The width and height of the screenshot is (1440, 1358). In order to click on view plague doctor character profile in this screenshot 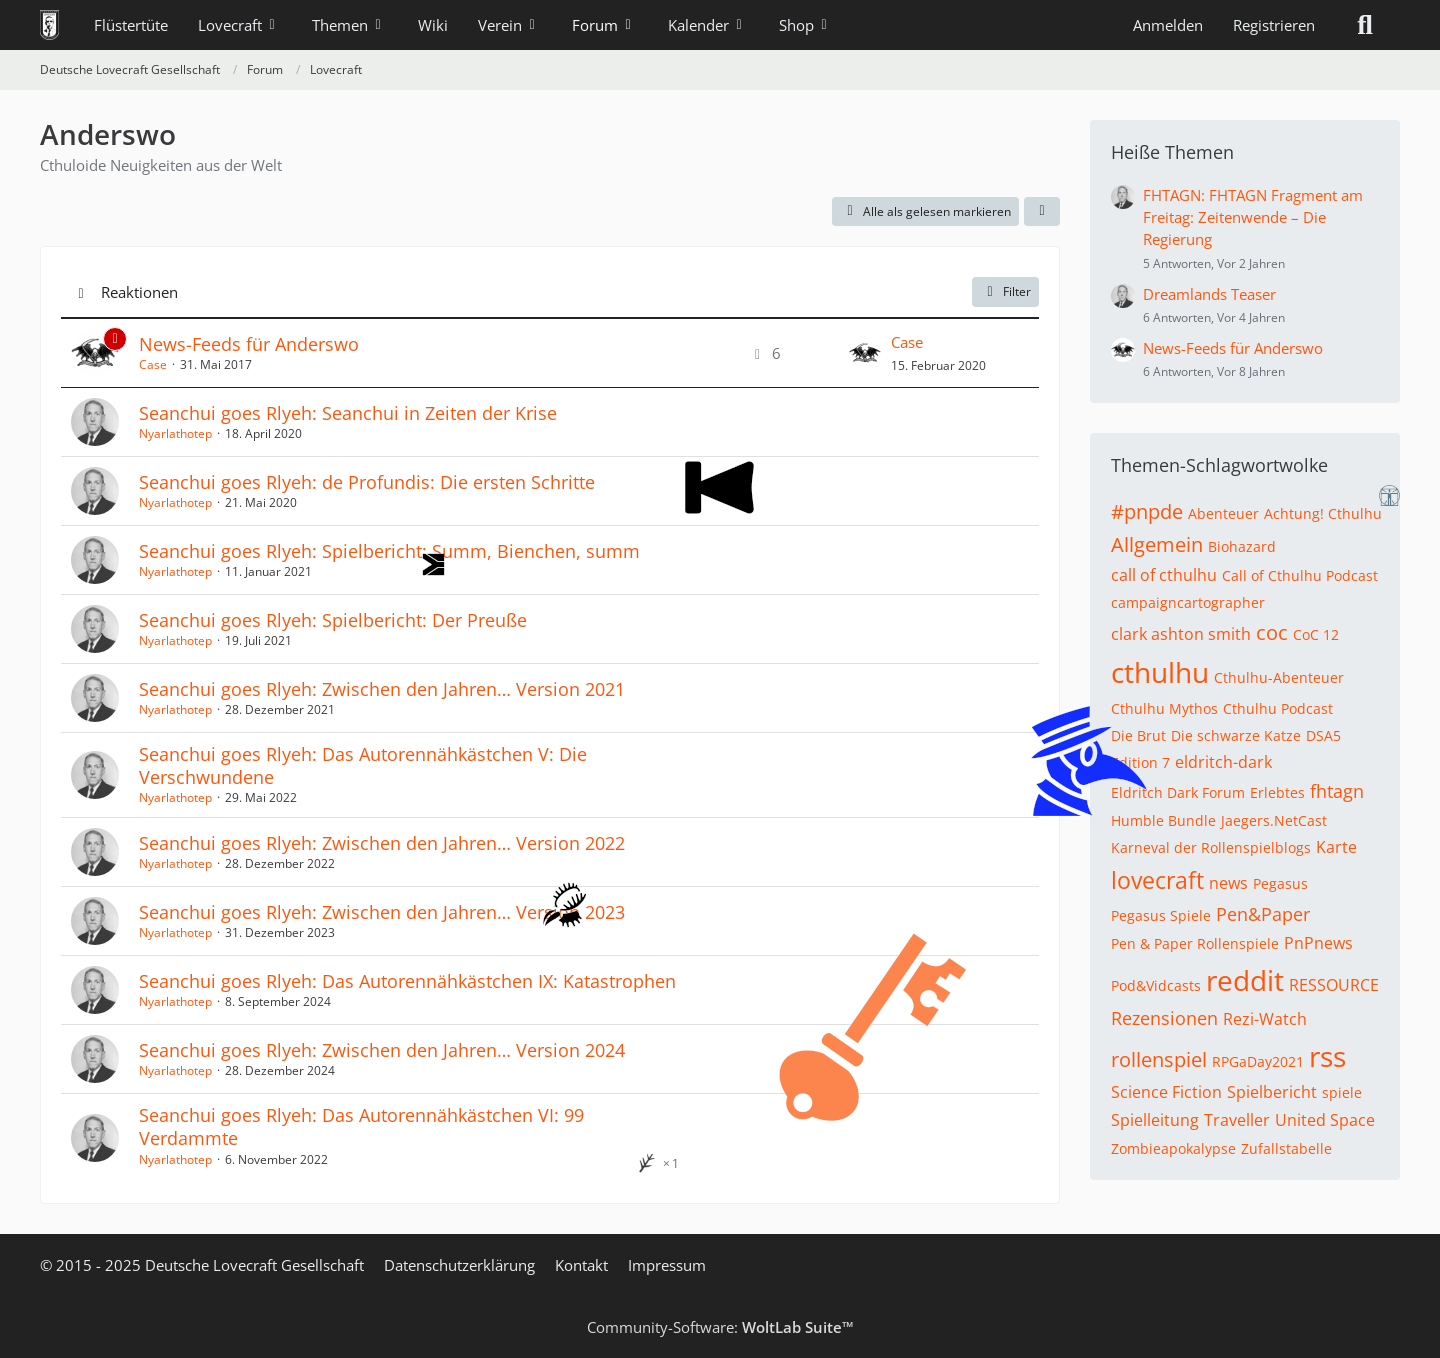, I will do `click(1089, 760)`.